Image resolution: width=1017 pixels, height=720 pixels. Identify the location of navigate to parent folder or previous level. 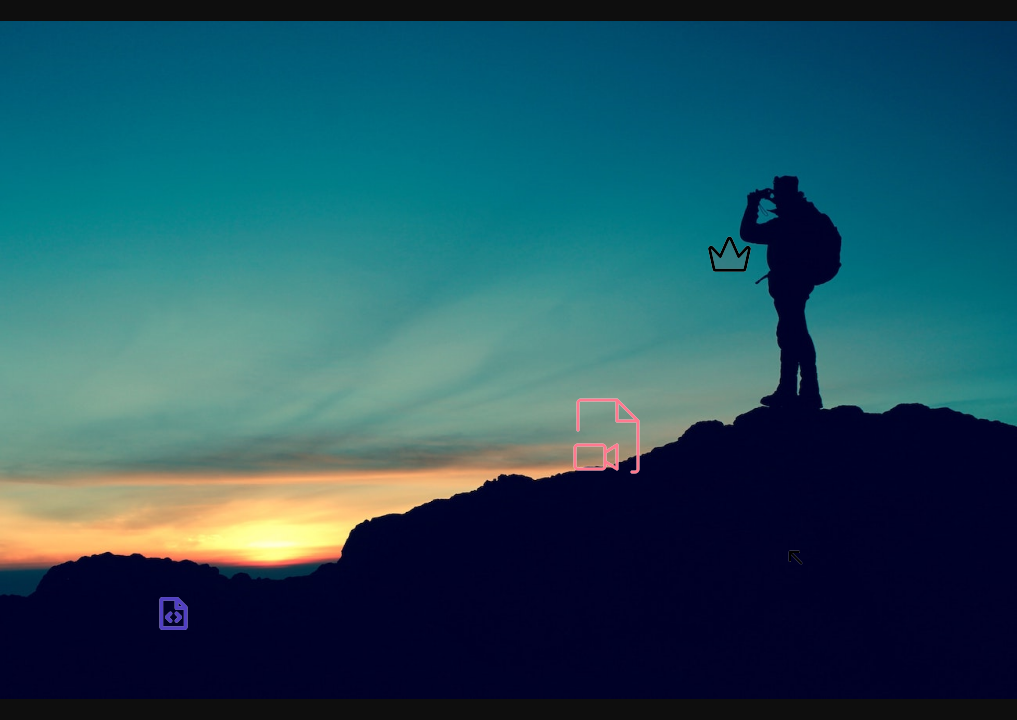
(795, 557).